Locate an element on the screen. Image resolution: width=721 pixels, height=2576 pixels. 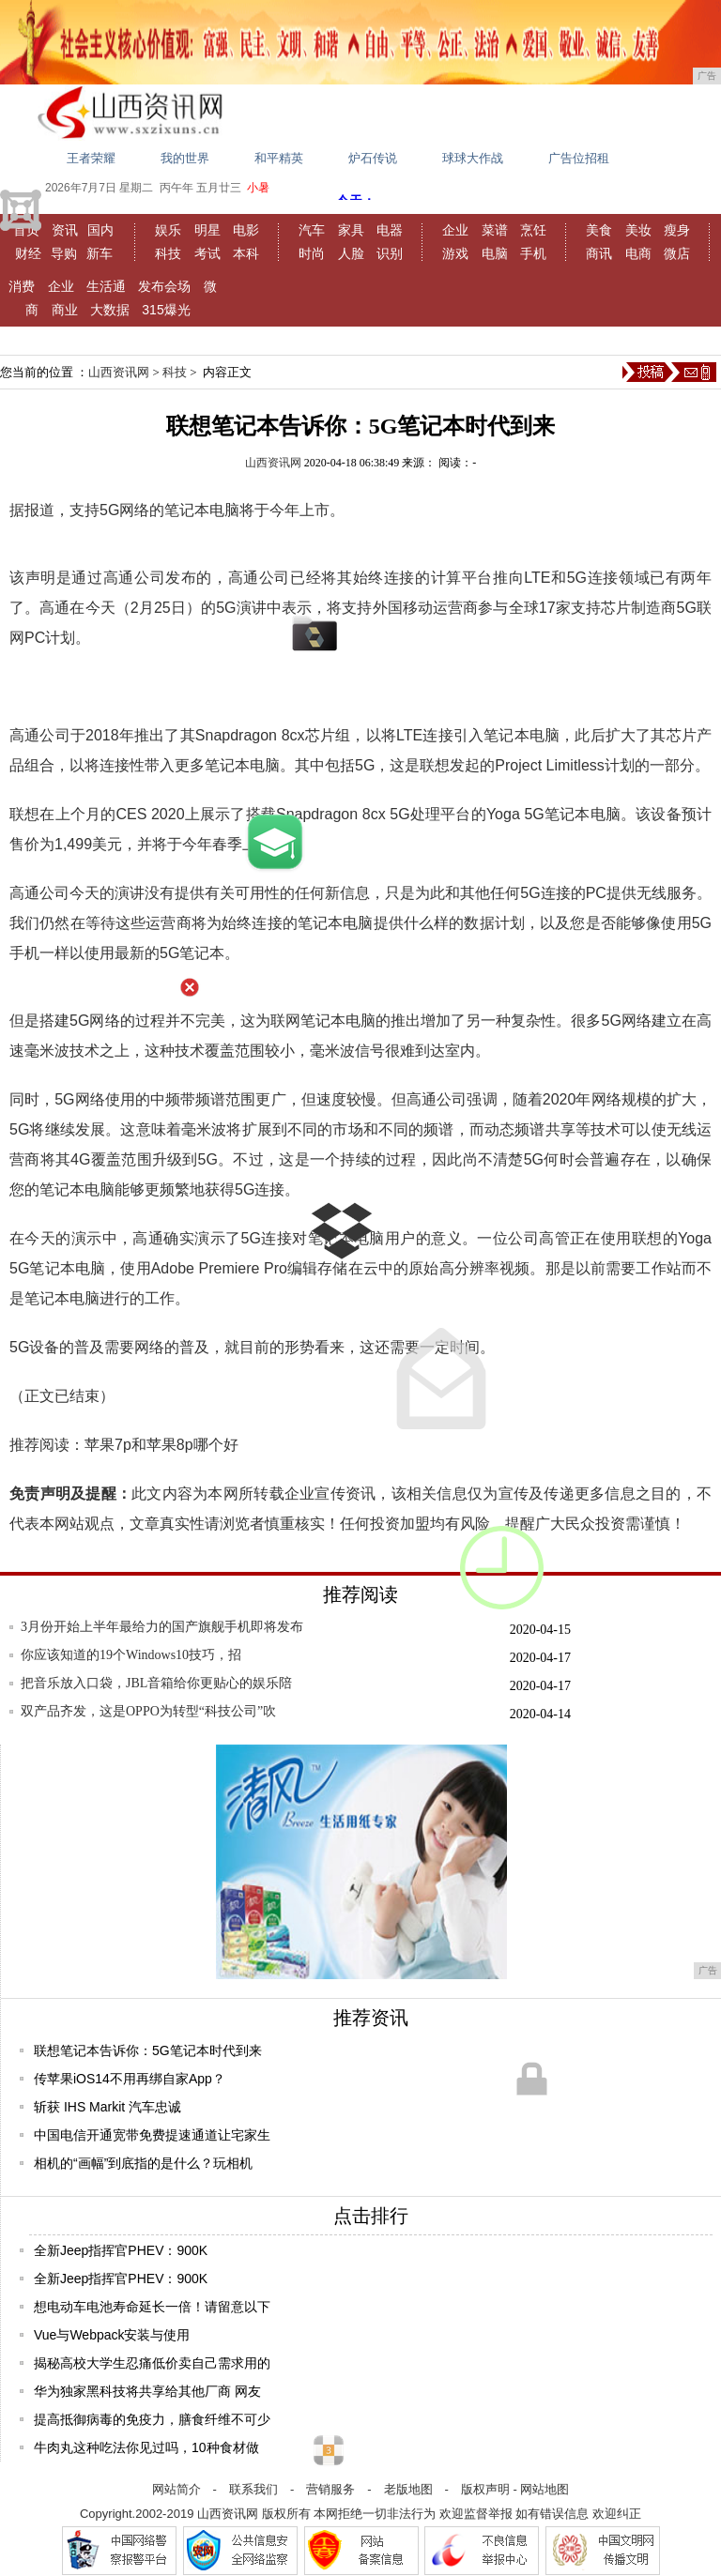
indicates a message has been read is located at coordinates (441, 1379).